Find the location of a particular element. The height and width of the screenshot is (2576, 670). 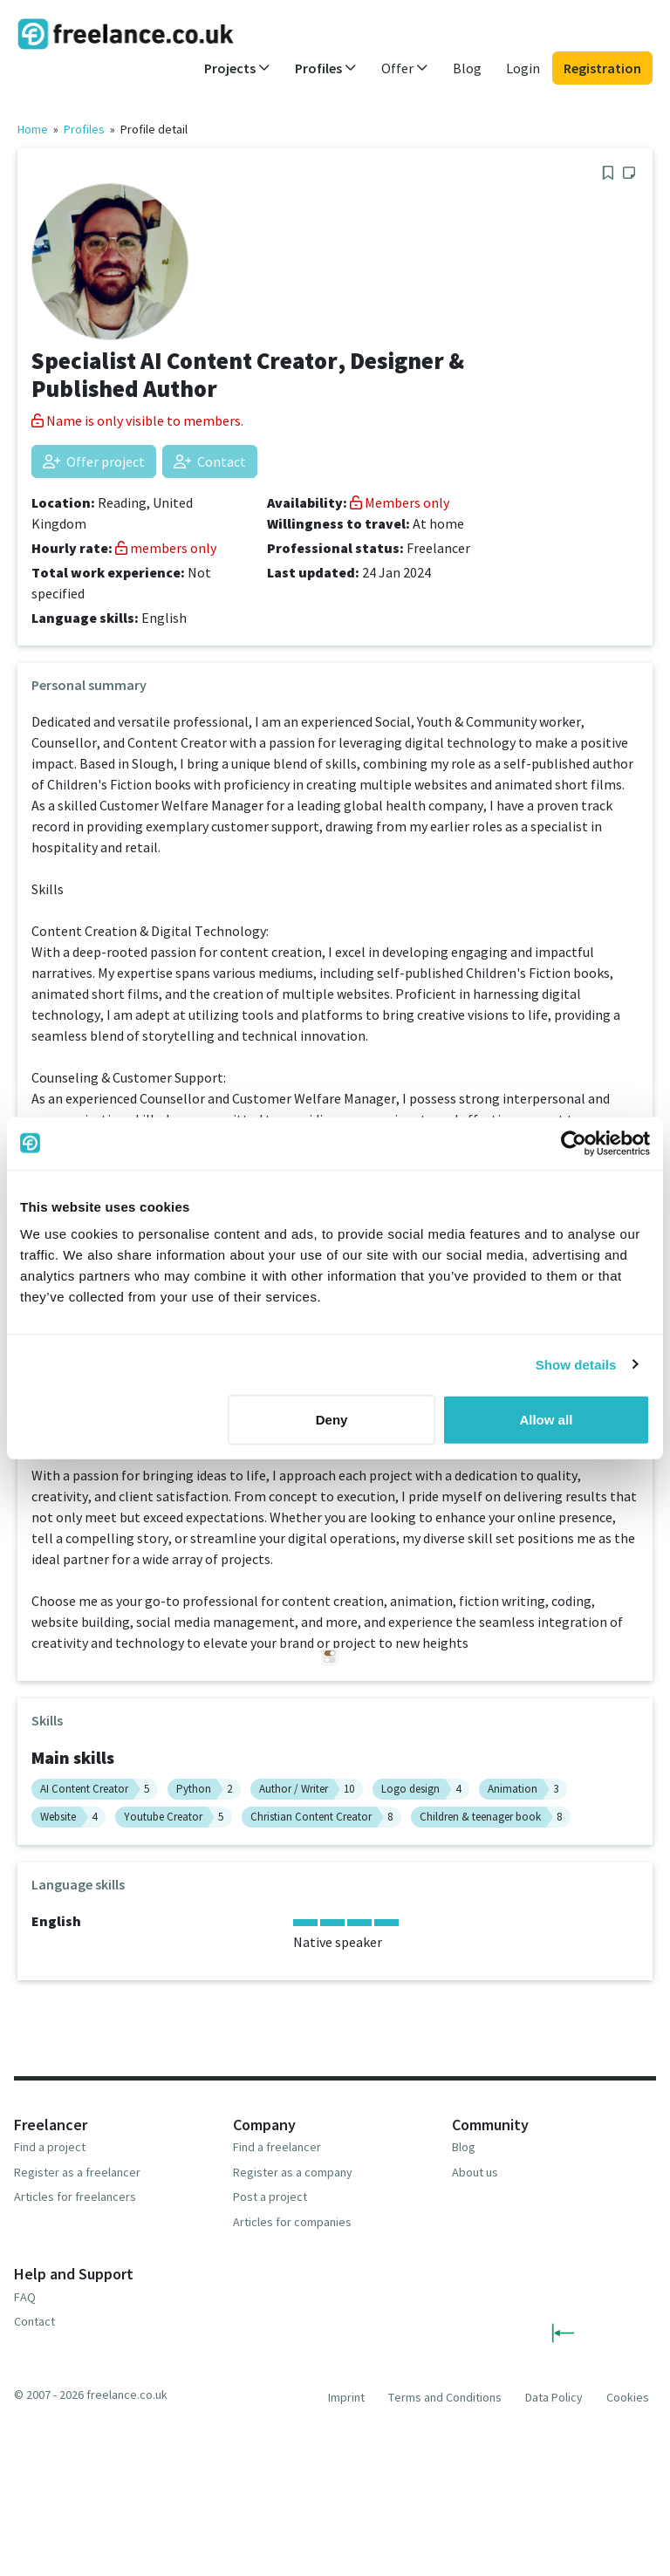

open system tweaks or settings customization is located at coordinates (330, 1657).